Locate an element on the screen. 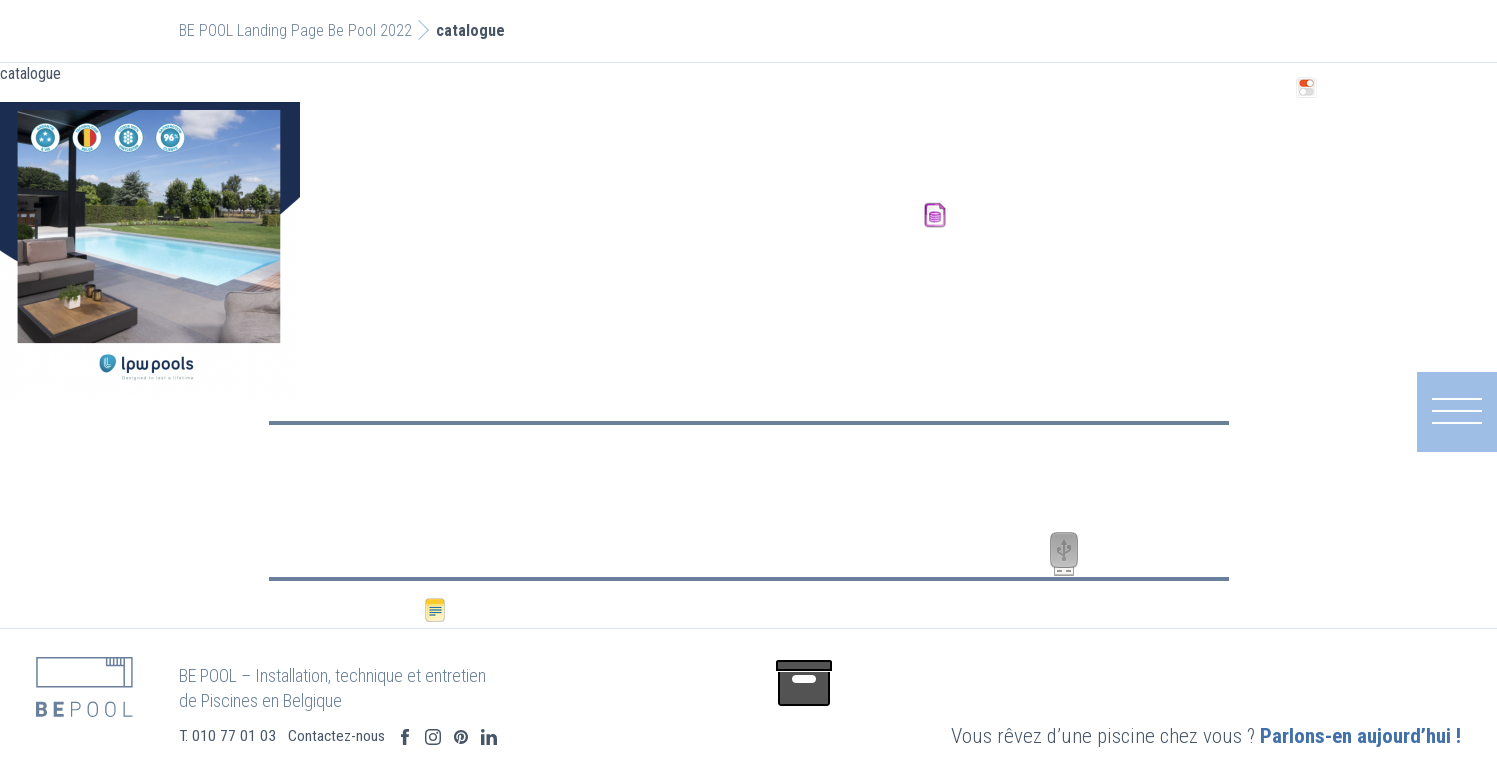 Image resolution: width=1497 pixels, height=771 pixels. open the notes application is located at coordinates (435, 610).